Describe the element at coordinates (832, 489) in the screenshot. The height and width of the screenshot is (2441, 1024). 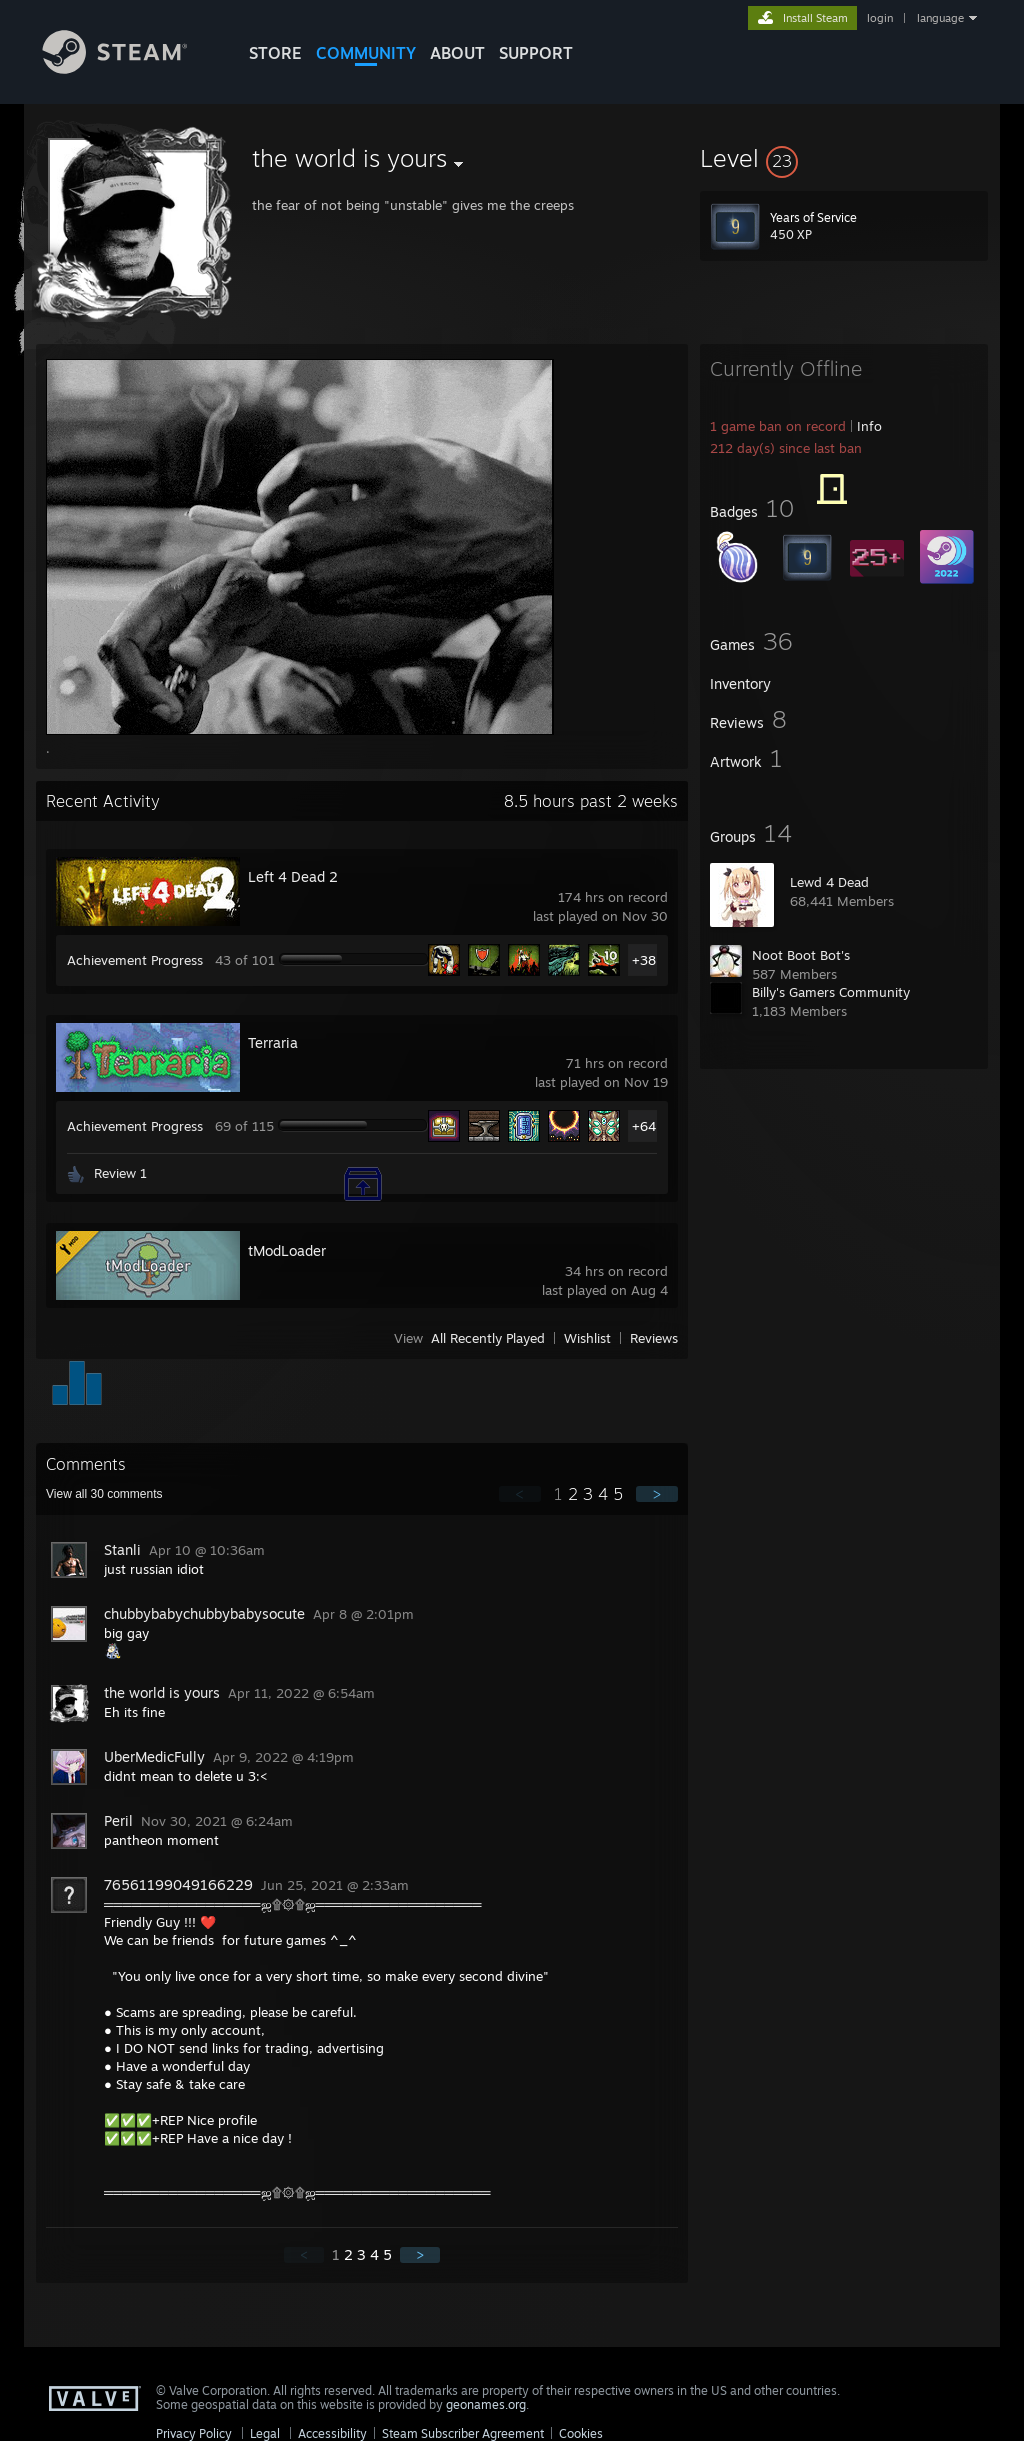
I see `exit or log out of the application` at that location.